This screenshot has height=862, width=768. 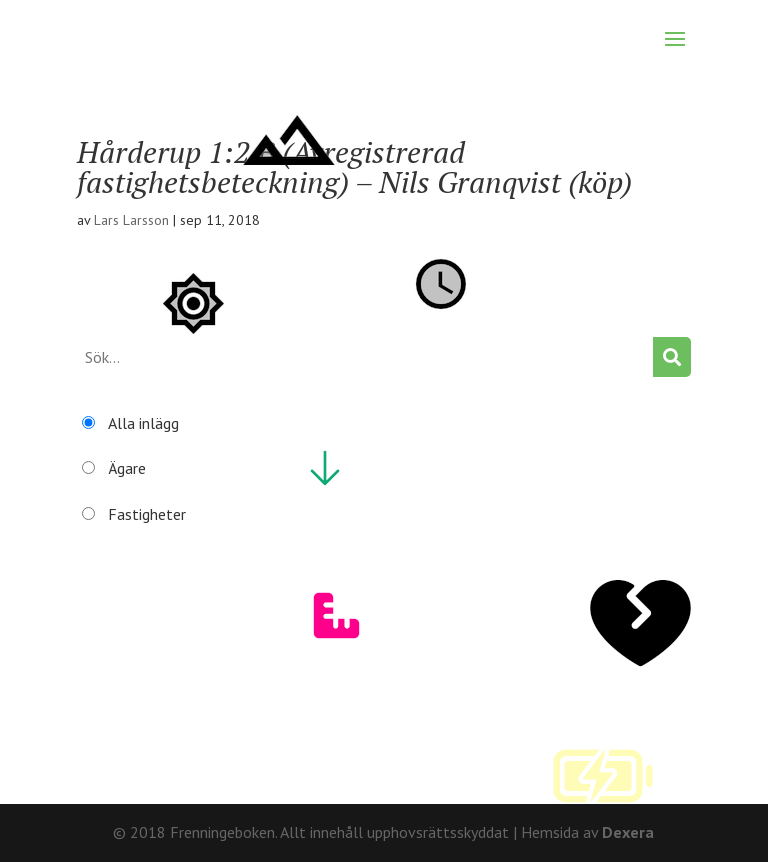 I want to click on access measurement tools, so click(x=336, y=615).